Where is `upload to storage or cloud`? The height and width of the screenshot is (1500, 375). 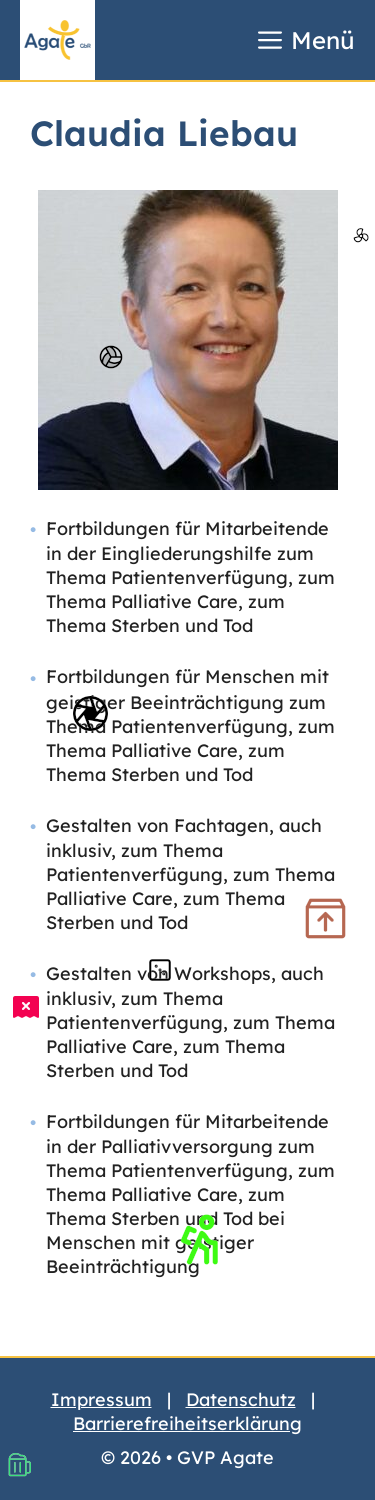 upload to storage or cloud is located at coordinates (325, 918).